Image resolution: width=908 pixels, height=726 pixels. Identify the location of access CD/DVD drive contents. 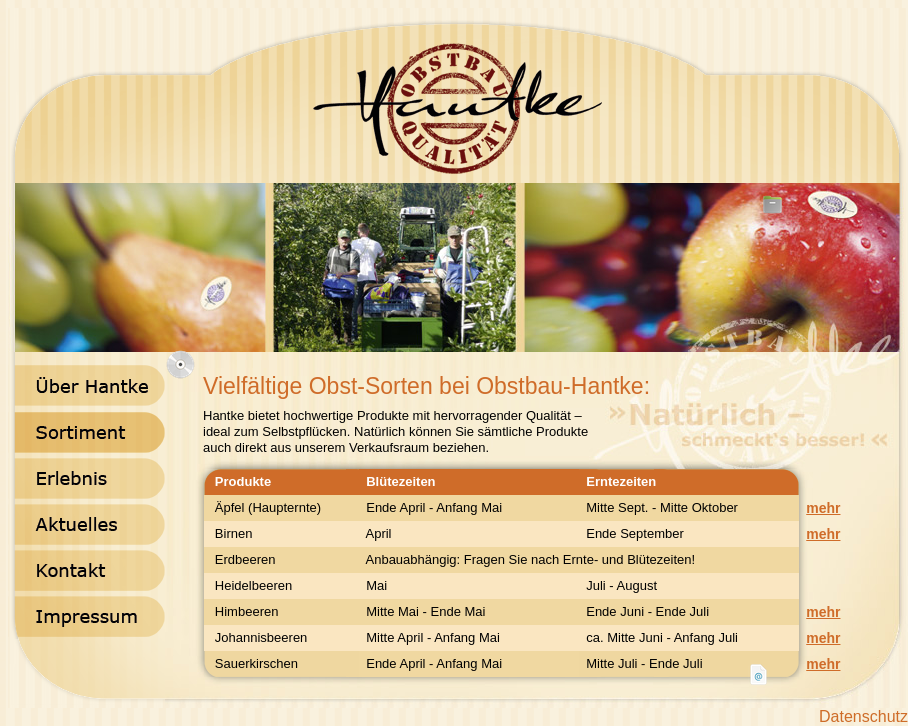
(180, 364).